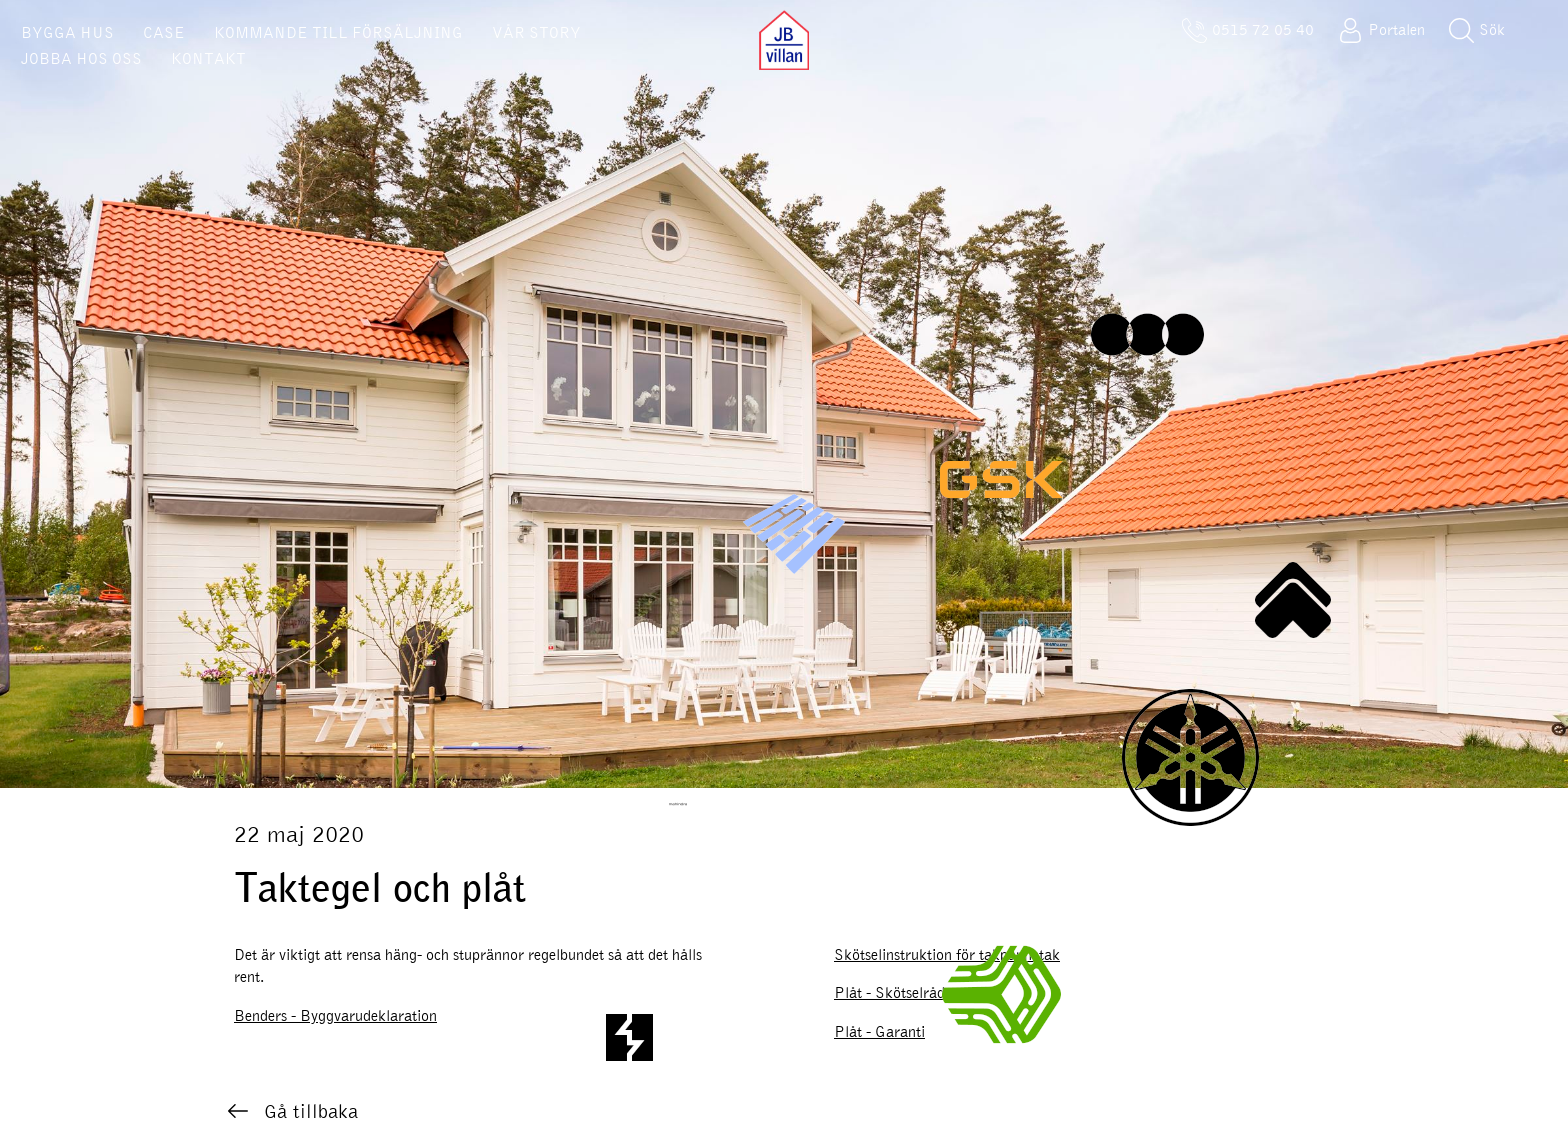  I want to click on Mahindra company logo, so click(678, 804).